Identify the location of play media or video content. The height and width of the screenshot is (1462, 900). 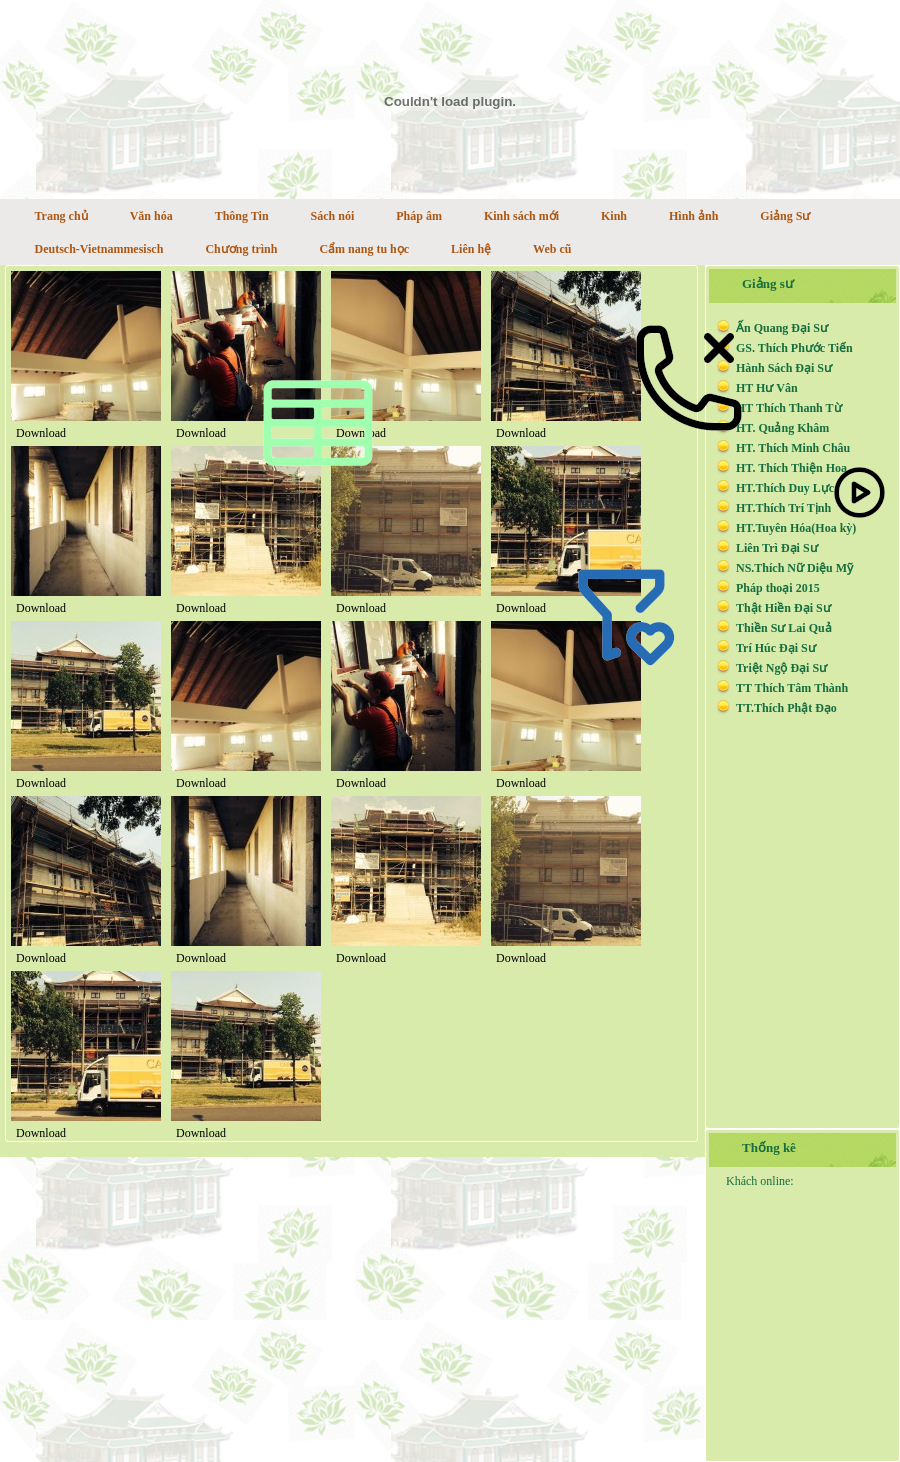
(859, 492).